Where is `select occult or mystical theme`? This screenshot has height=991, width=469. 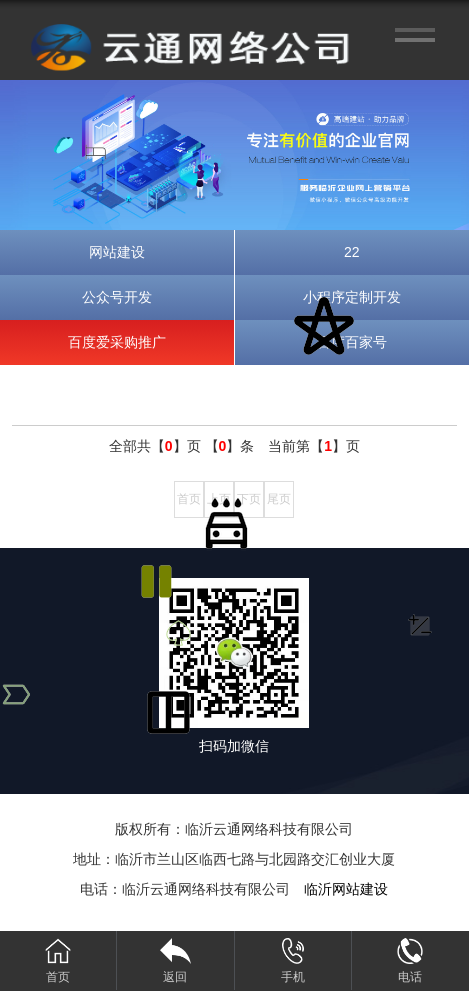 select occult or mystical theme is located at coordinates (324, 329).